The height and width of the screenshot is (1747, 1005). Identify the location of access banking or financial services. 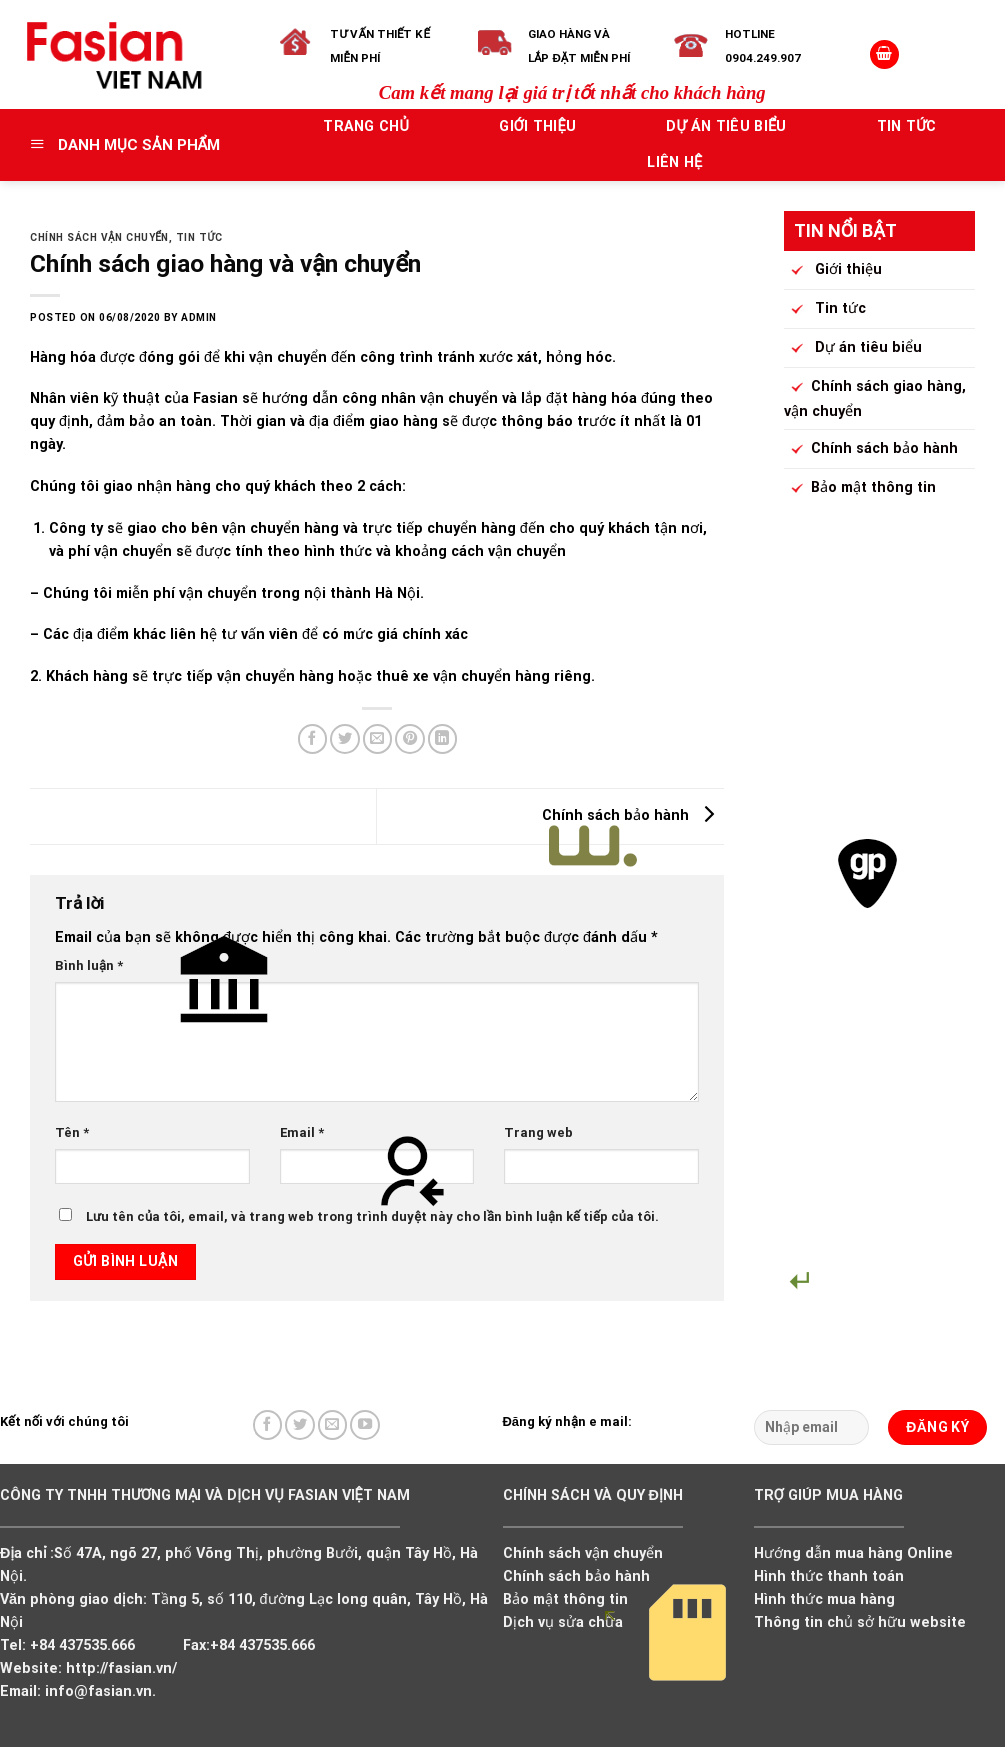
(224, 979).